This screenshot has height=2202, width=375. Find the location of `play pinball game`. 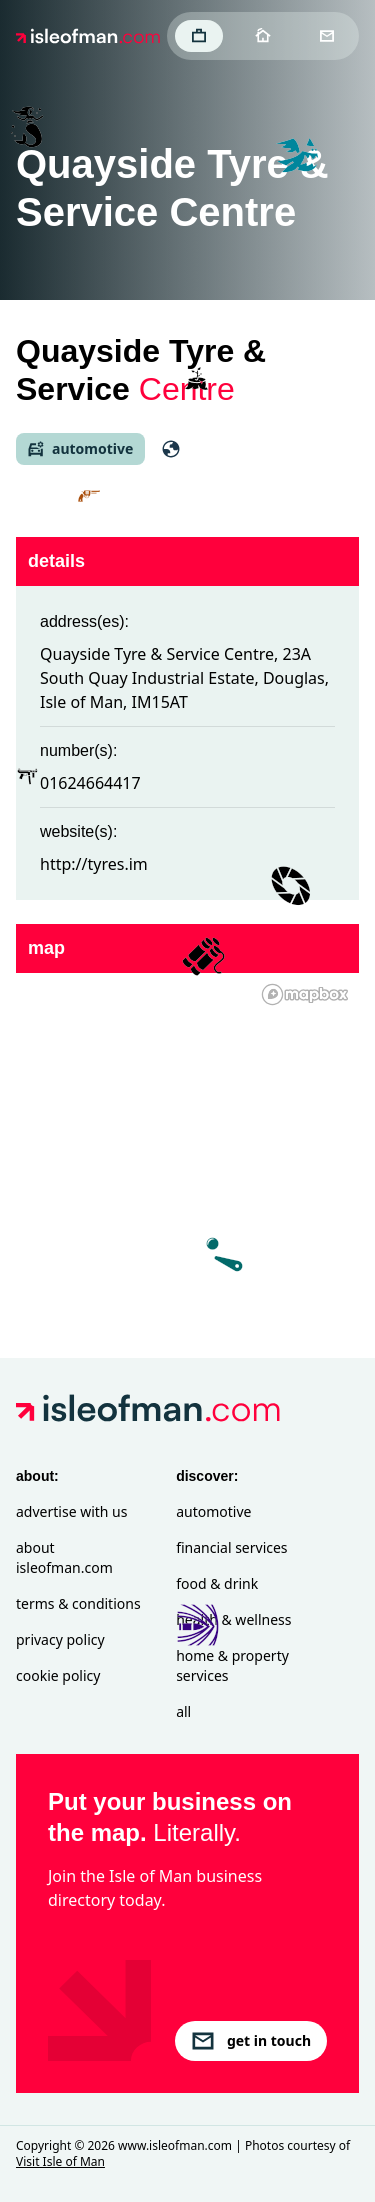

play pinball game is located at coordinates (224, 1254).